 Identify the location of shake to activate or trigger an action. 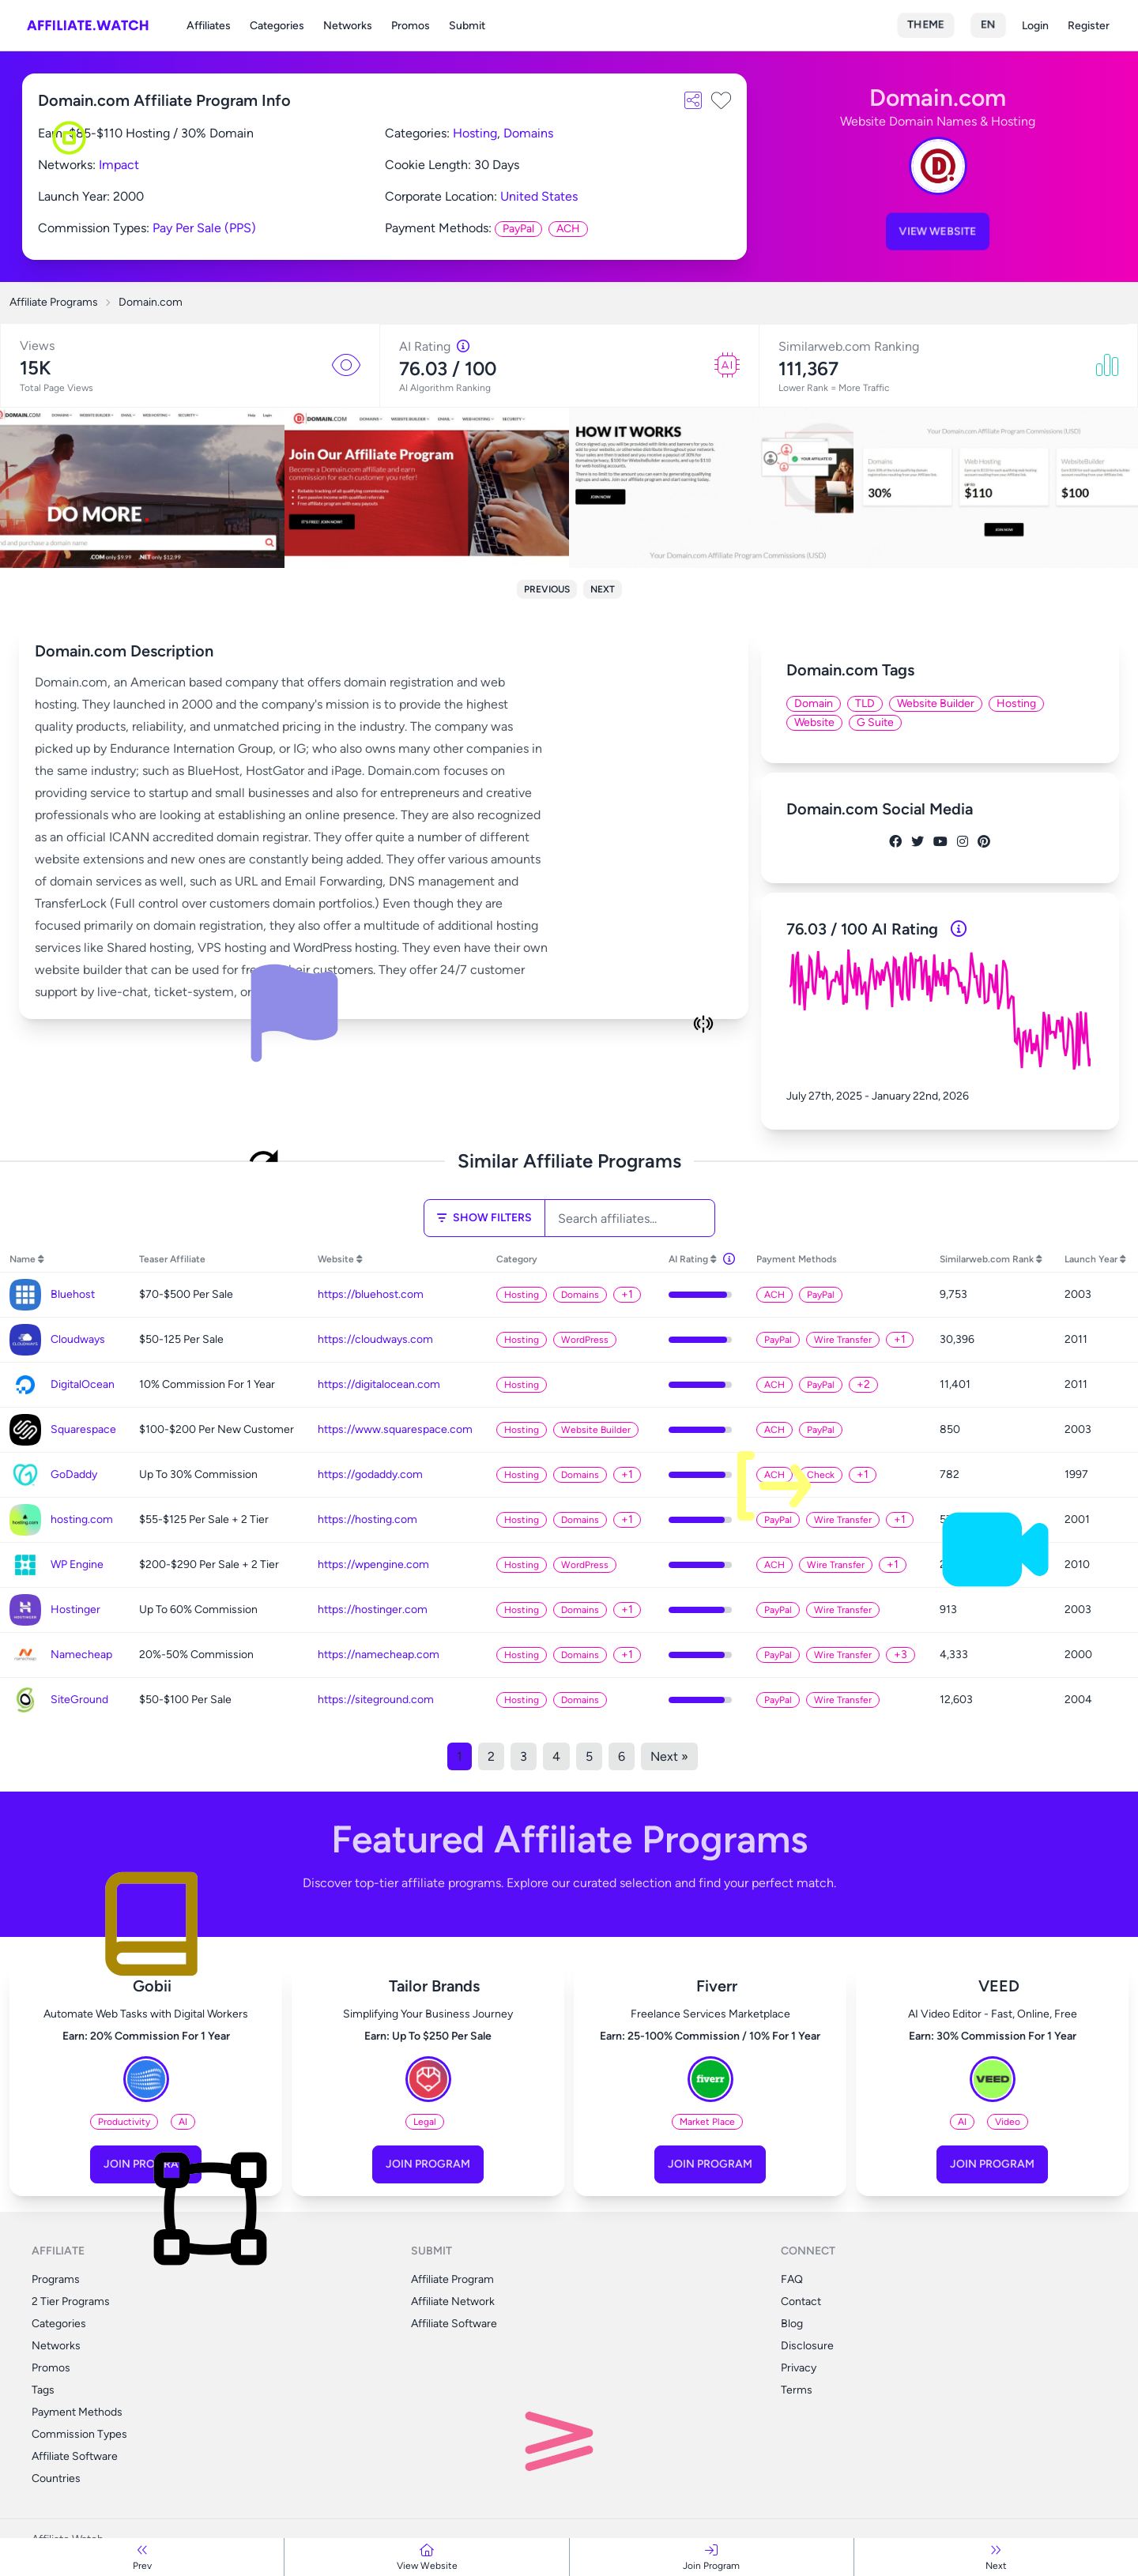
(703, 1025).